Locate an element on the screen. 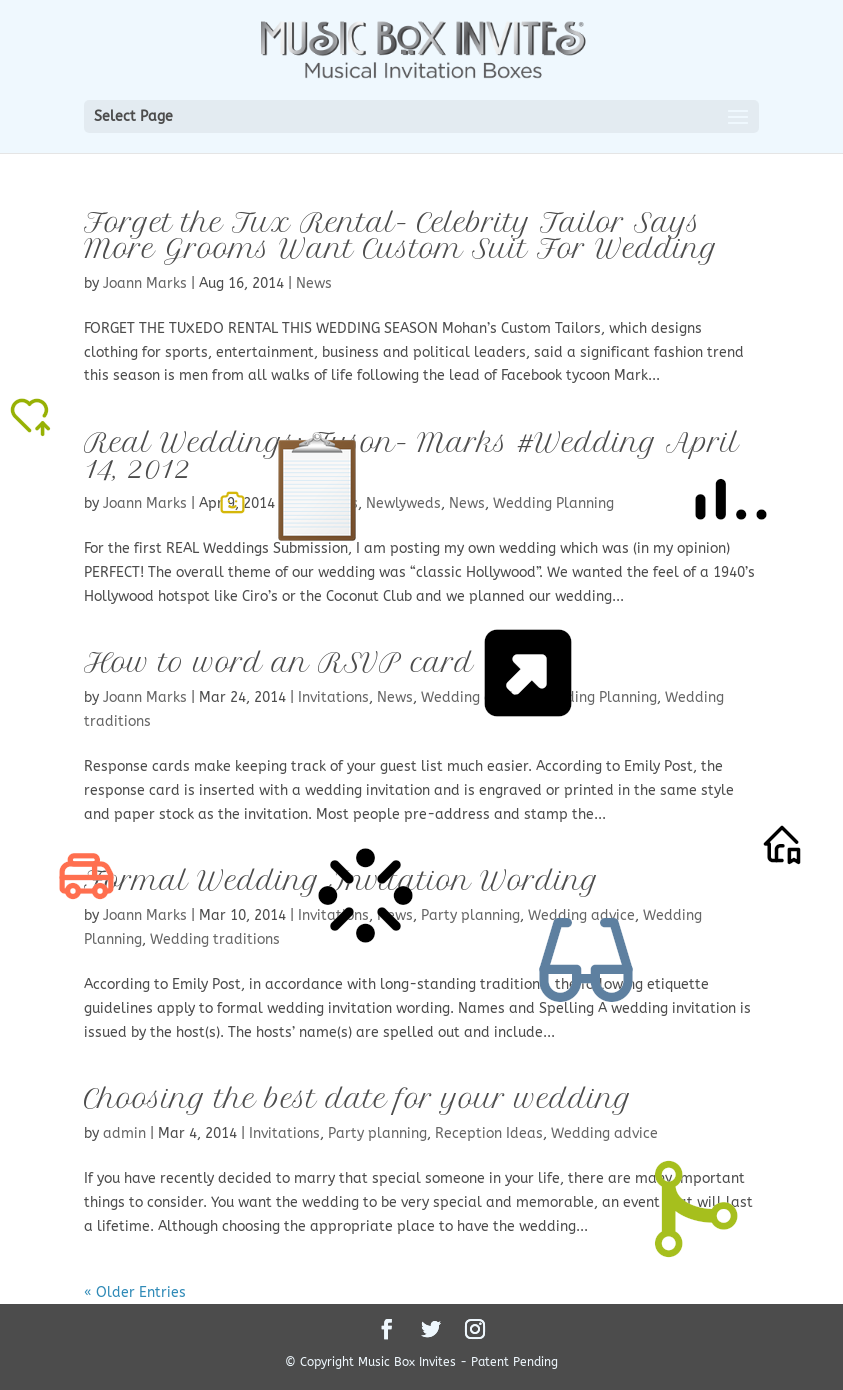 Image resolution: width=843 pixels, height=1390 pixels. upload or share a favorite item is located at coordinates (29, 415).